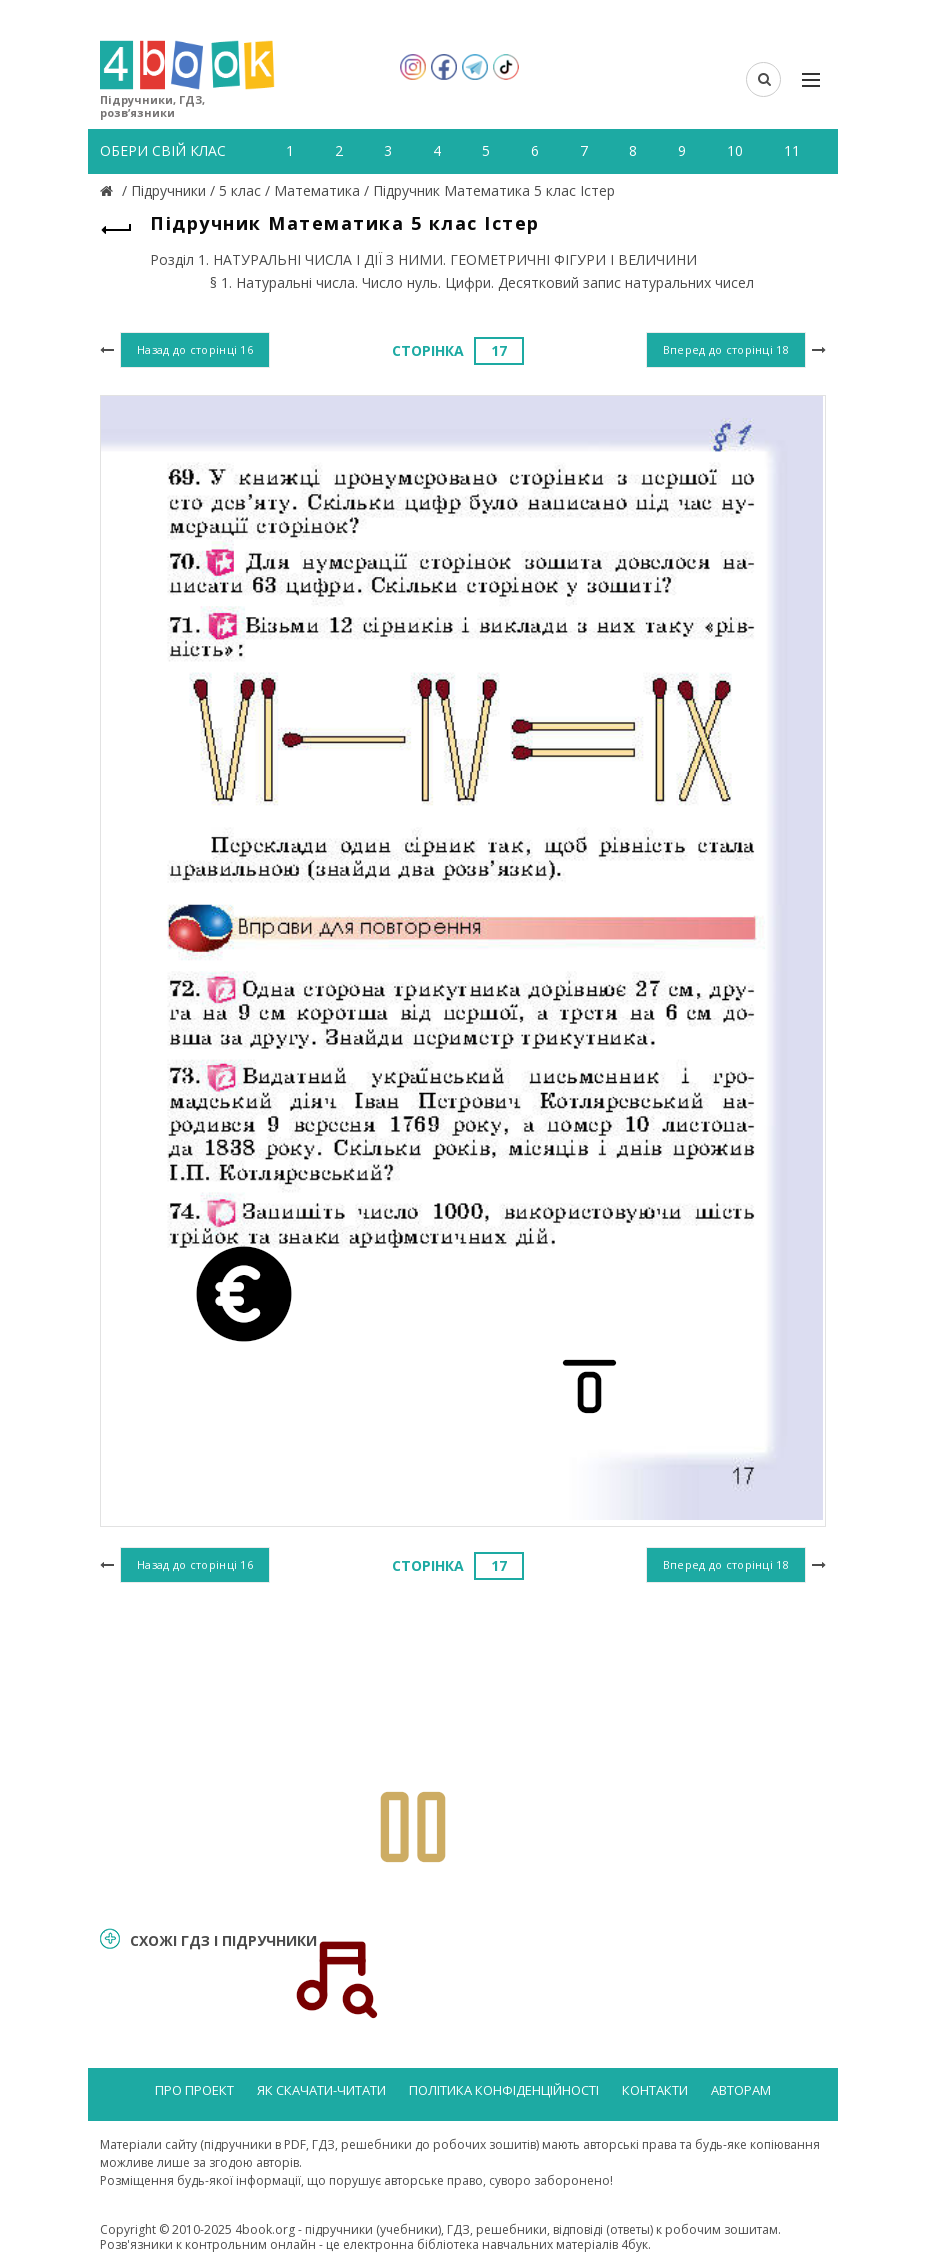  What do you see at coordinates (244, 1294) in the screenshot?
I see `view balance in euros` at bounding box center [244, 1294].